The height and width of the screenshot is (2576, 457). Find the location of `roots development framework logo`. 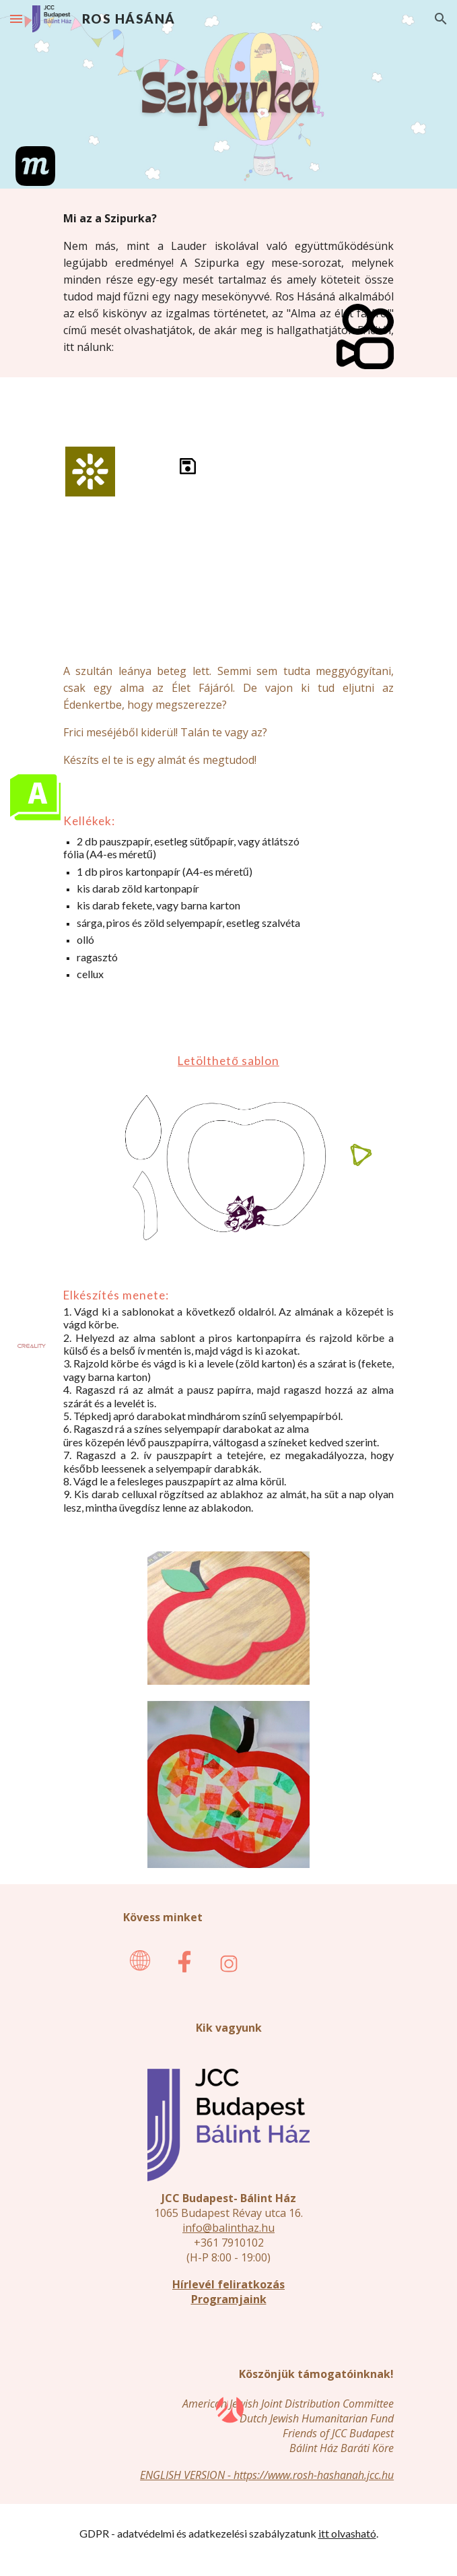

roots development framework logo is located at coordinates (230, 2410).